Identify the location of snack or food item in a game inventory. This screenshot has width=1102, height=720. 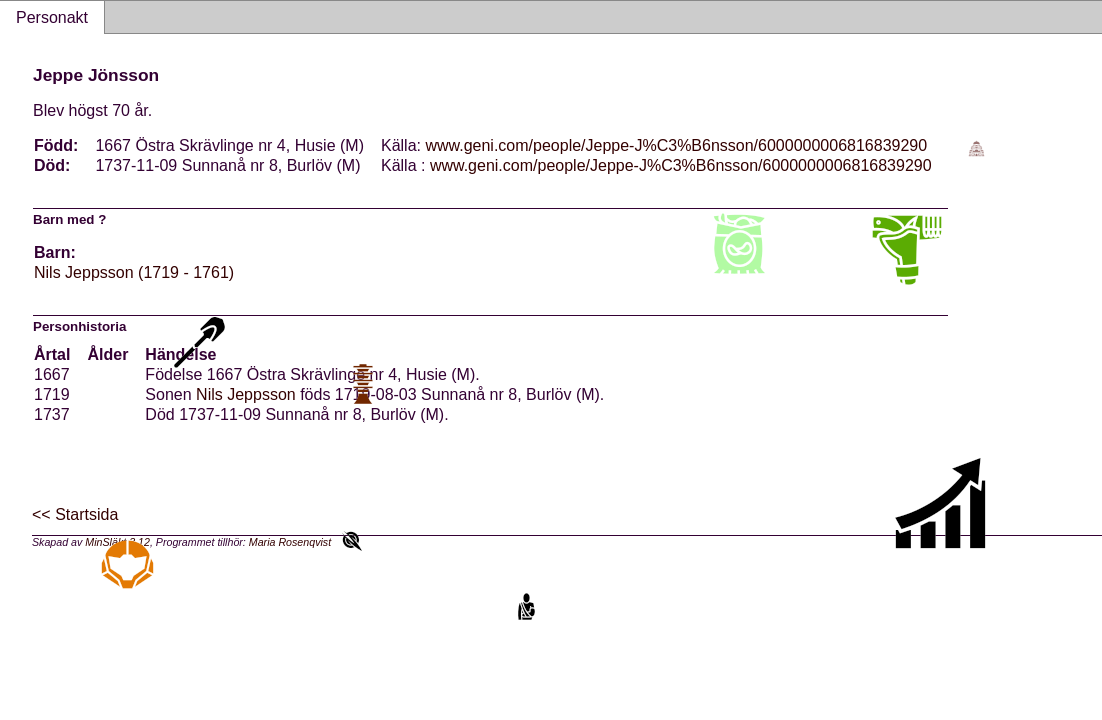
(739, 243).